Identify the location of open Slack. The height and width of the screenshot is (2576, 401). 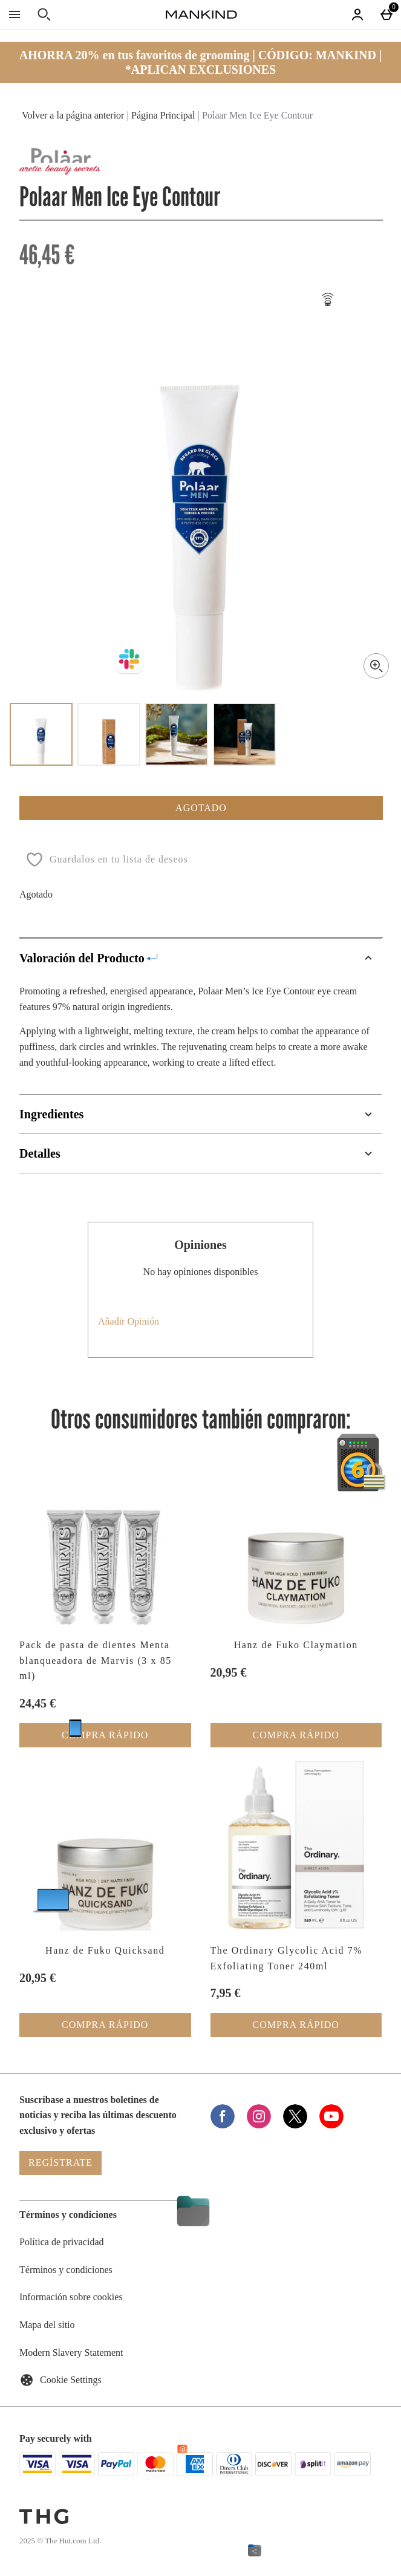
(129, 659).